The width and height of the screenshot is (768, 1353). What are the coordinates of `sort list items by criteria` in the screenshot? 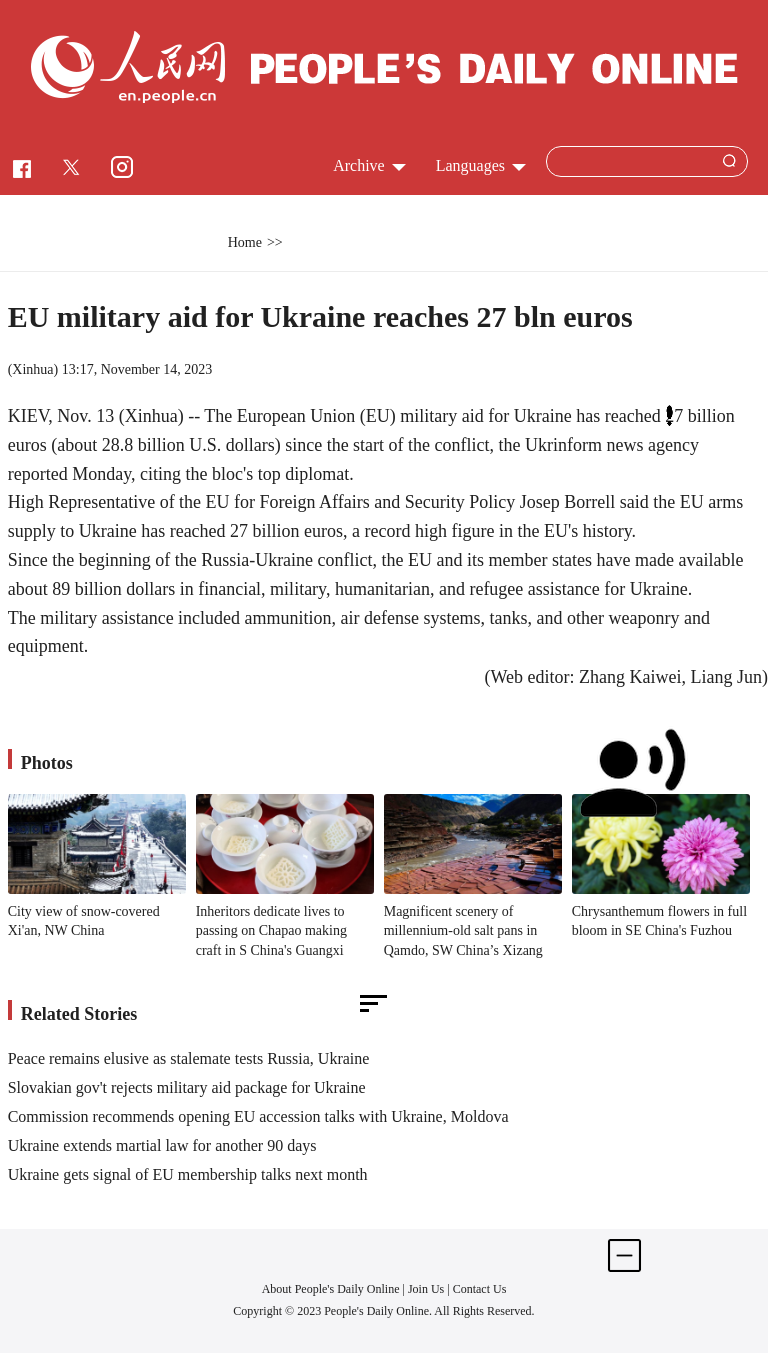 It's located at (373, 1003).